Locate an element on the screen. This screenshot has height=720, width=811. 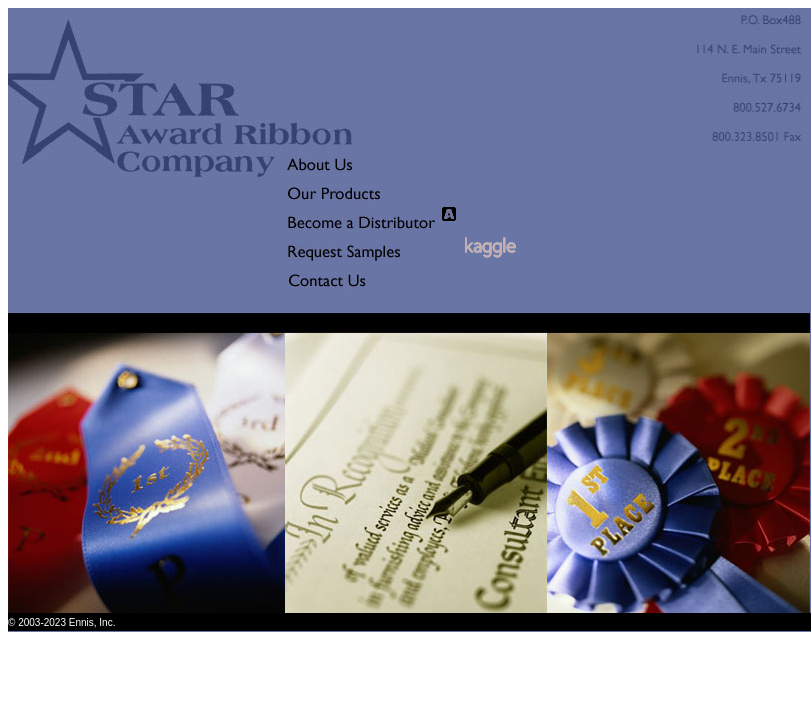
buysellads logo is located at coordinates (449, 214).